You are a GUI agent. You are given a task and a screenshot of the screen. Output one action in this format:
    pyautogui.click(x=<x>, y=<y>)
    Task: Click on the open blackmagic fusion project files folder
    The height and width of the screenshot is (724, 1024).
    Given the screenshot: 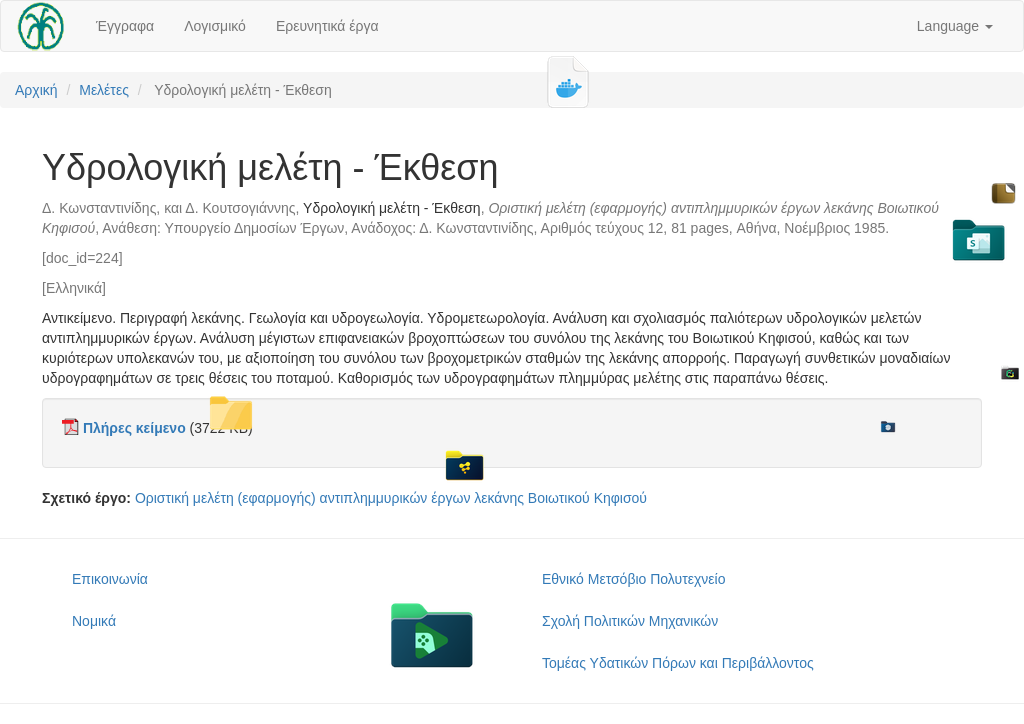 What is the action you would take?
    pyautogui.click(x=464, y=466)
    